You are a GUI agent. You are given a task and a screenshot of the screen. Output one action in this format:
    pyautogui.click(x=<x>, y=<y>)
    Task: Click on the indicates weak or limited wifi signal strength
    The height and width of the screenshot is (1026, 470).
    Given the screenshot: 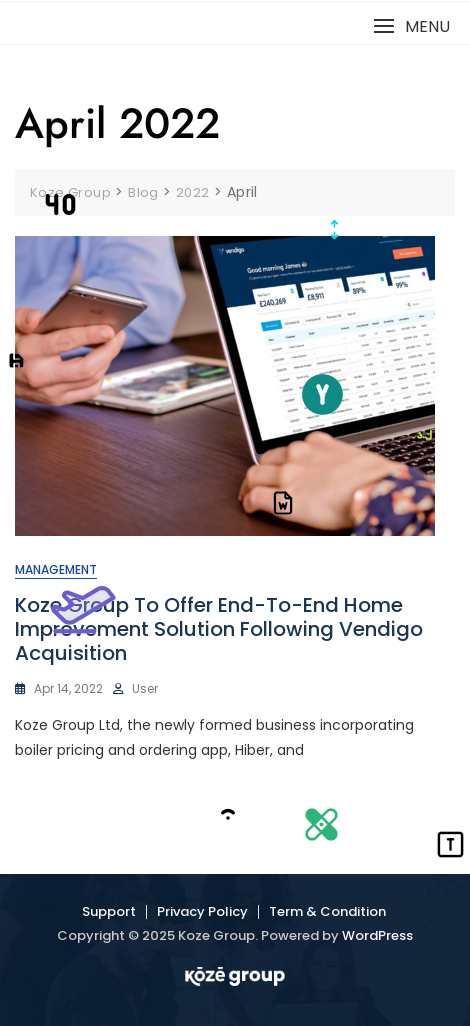 What is the action you would take?
    pyautogui.click(x=228, y=807)
    